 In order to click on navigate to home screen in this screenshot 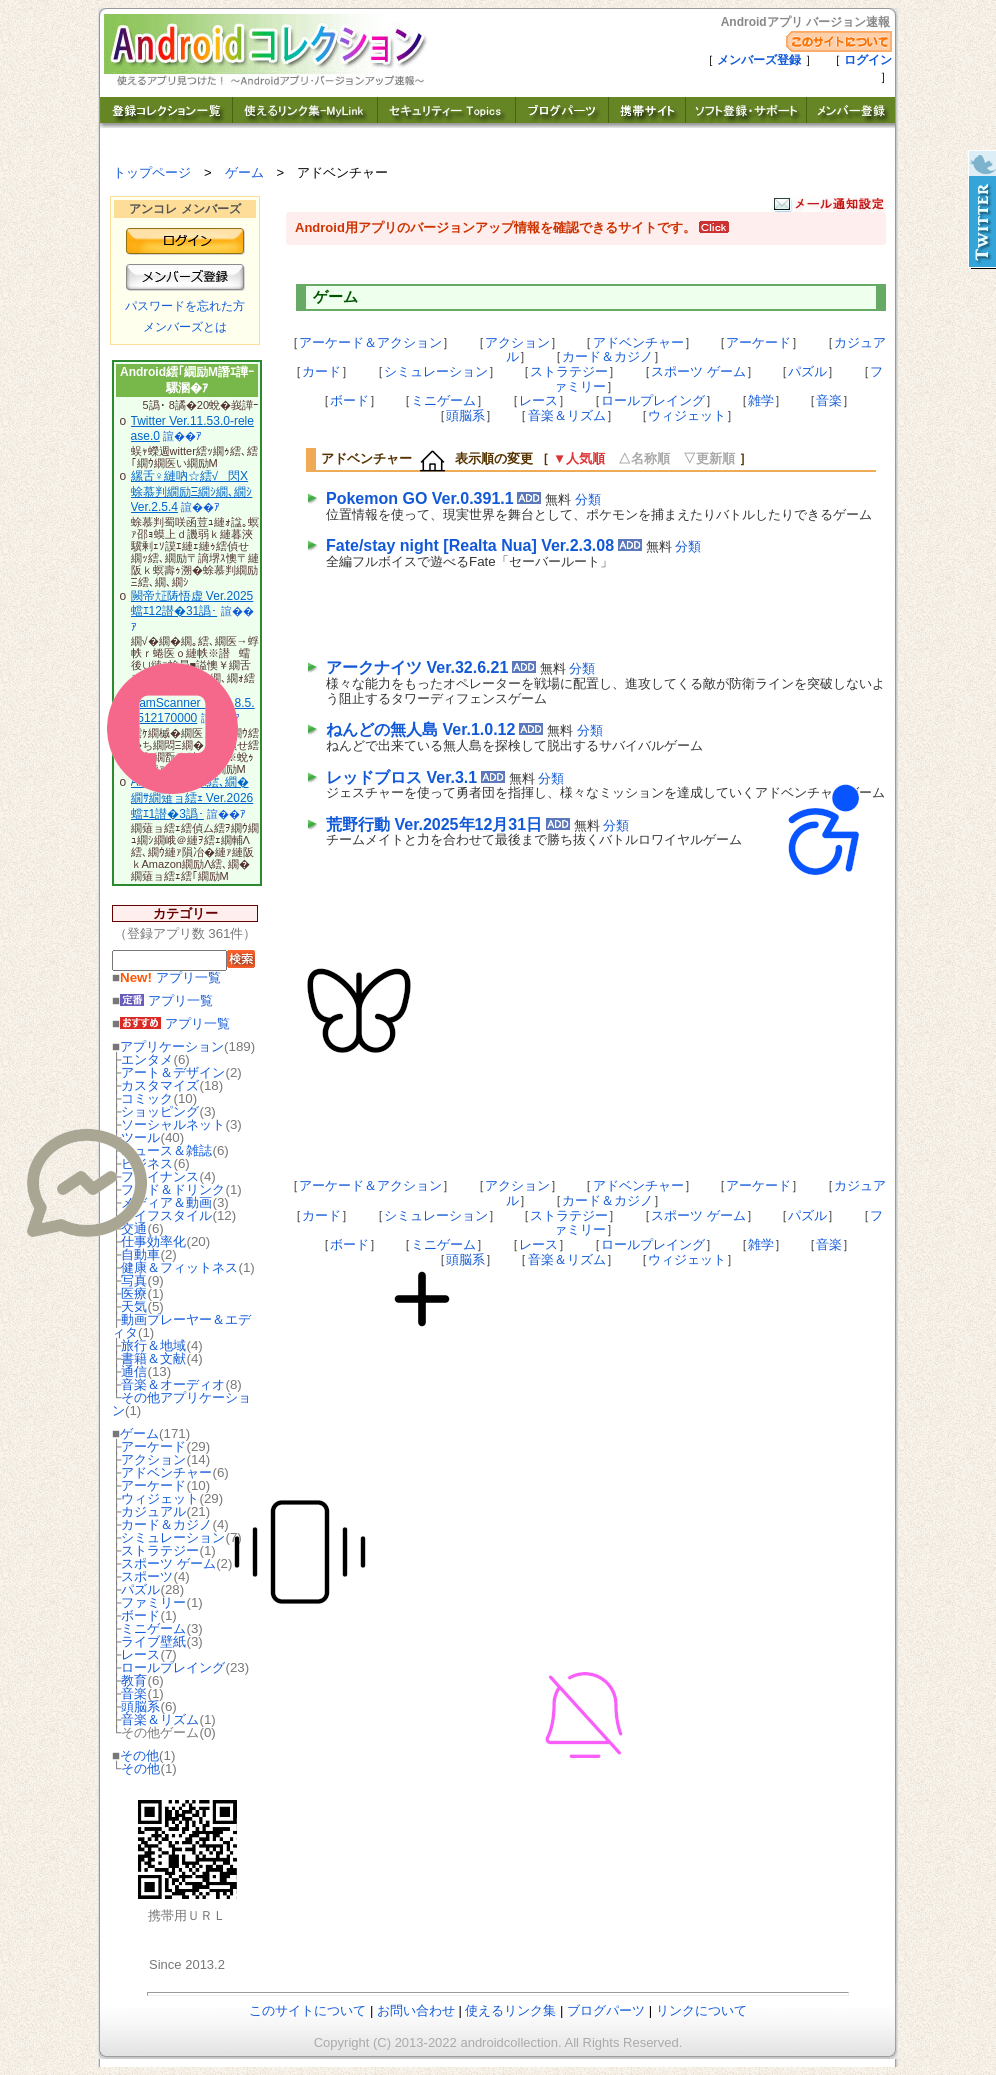, I will do `click(432, 461)`.